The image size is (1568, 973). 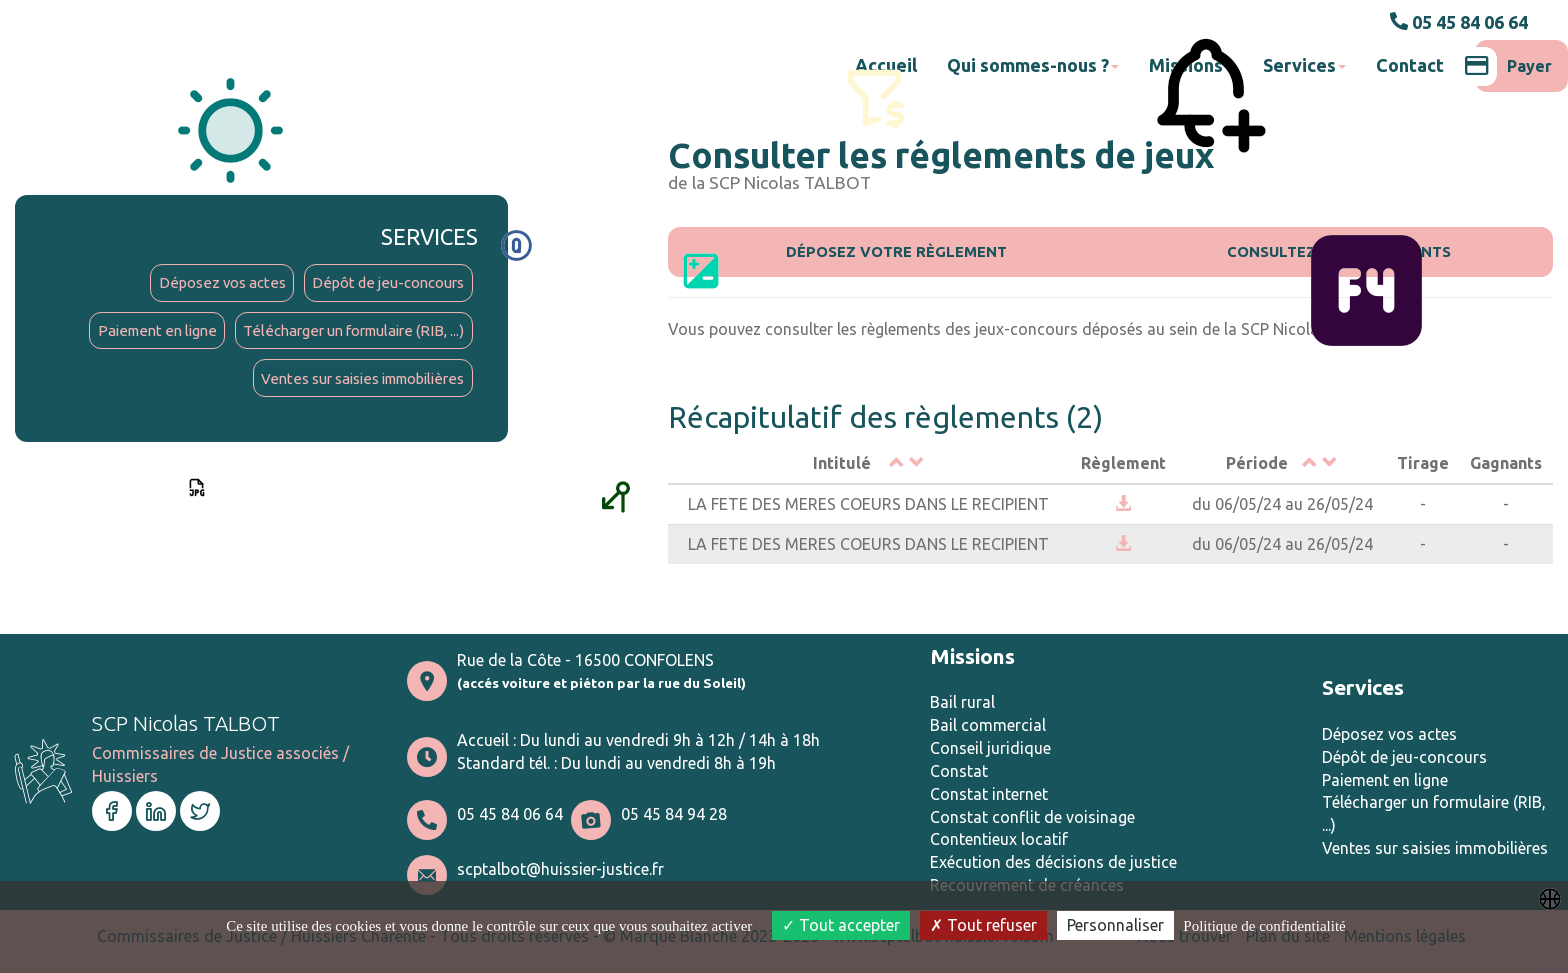 What do you see at coordinates (230, 130) in the screenshot?
I see `reduce screen brightness` at bounding box center [230, 130].